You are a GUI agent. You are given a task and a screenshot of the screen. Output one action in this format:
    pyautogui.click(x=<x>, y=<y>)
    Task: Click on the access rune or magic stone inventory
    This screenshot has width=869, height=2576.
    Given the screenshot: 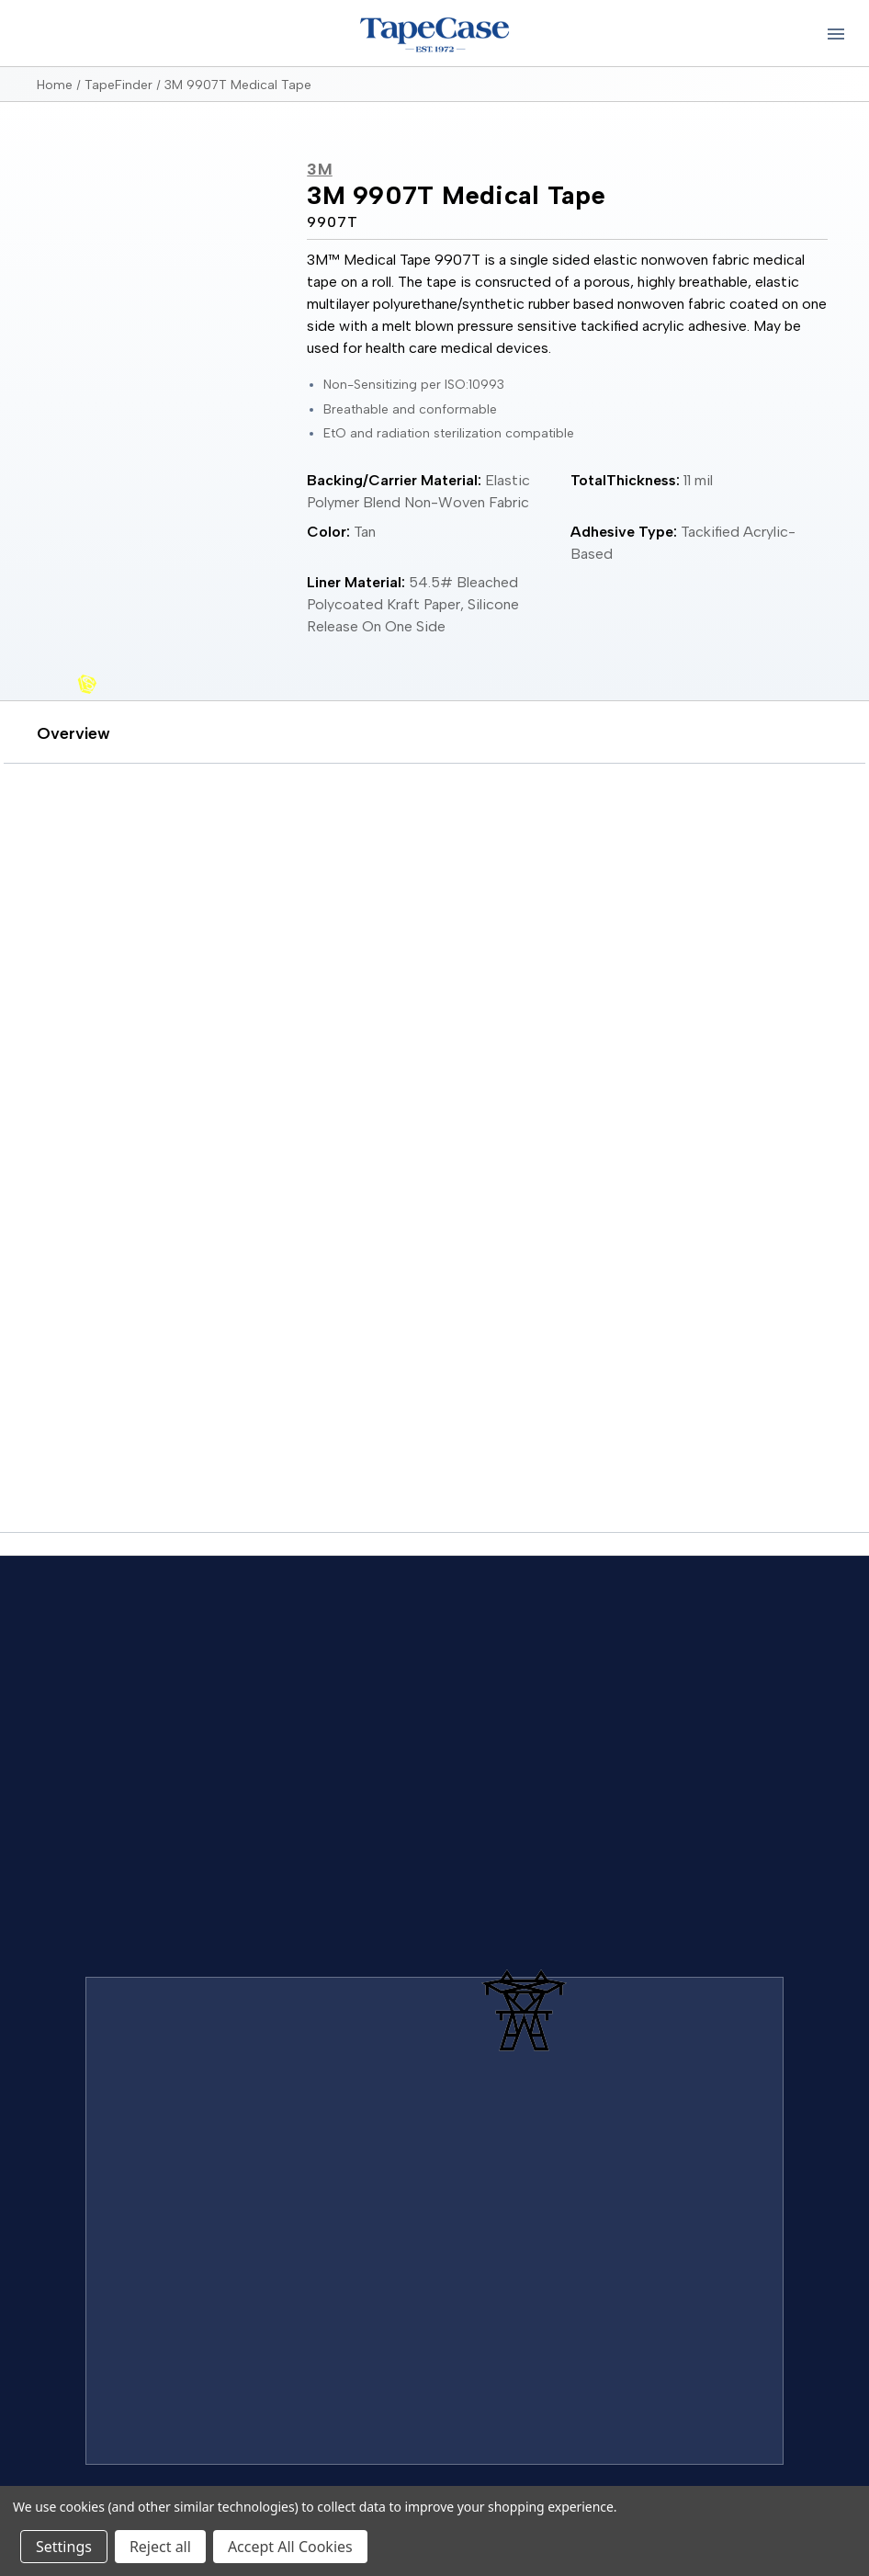 What is the action you would take?
    pyautogui.click(x=86, y=684)
    